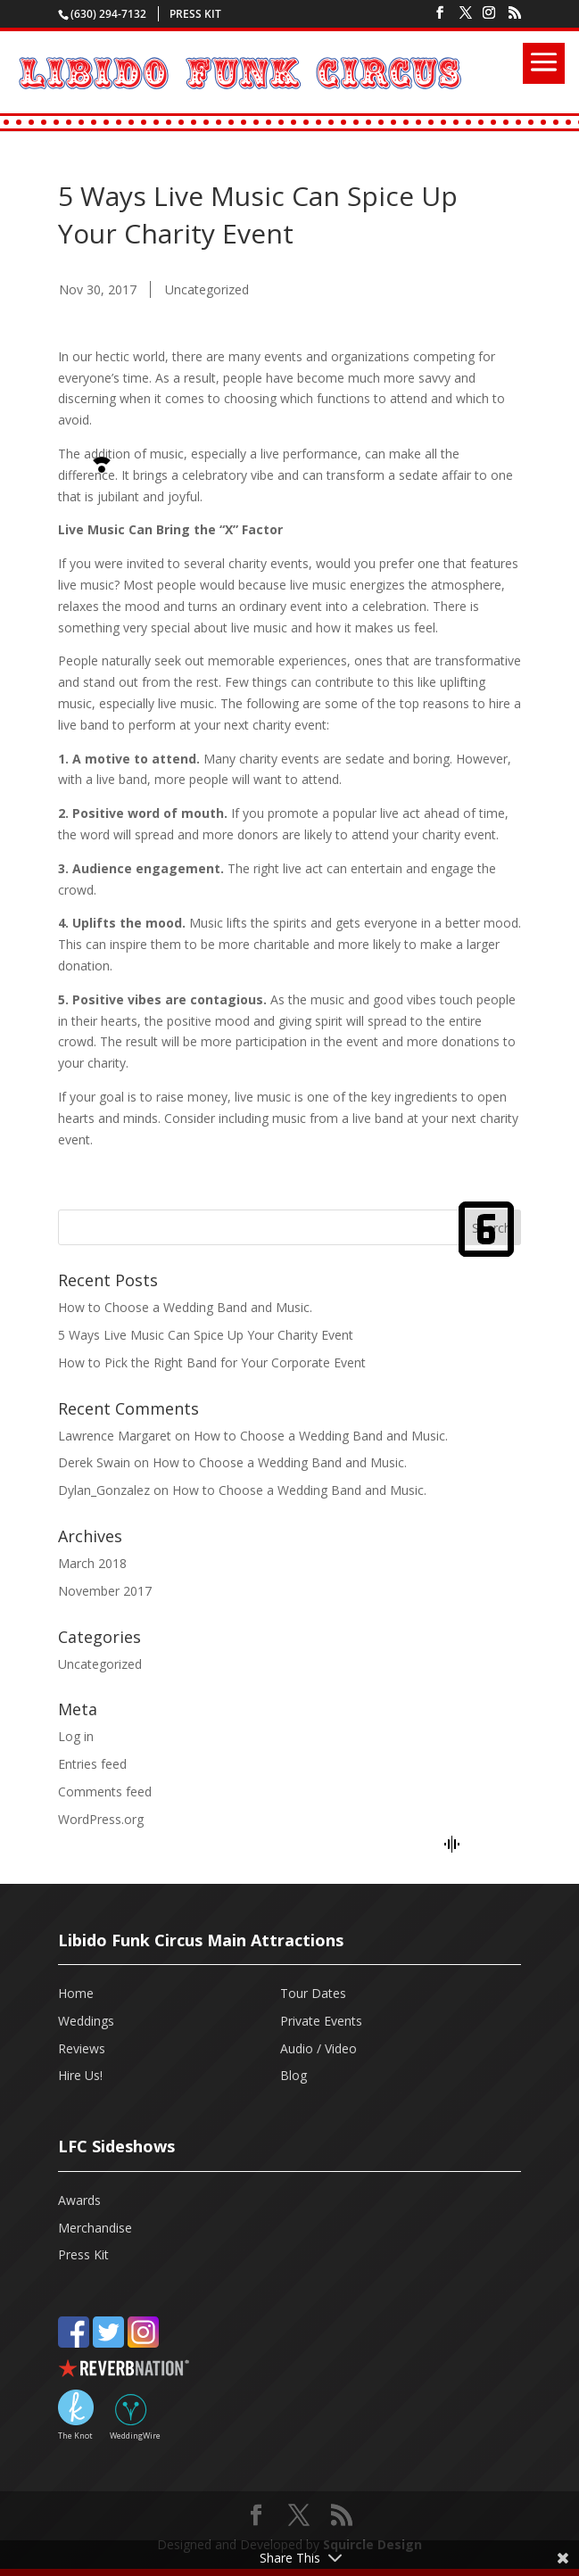 The image size is (579, 2576). Describe the element at coordinates (102, 465) in the screenshot. I see `calibrate your device's compass` at that location.